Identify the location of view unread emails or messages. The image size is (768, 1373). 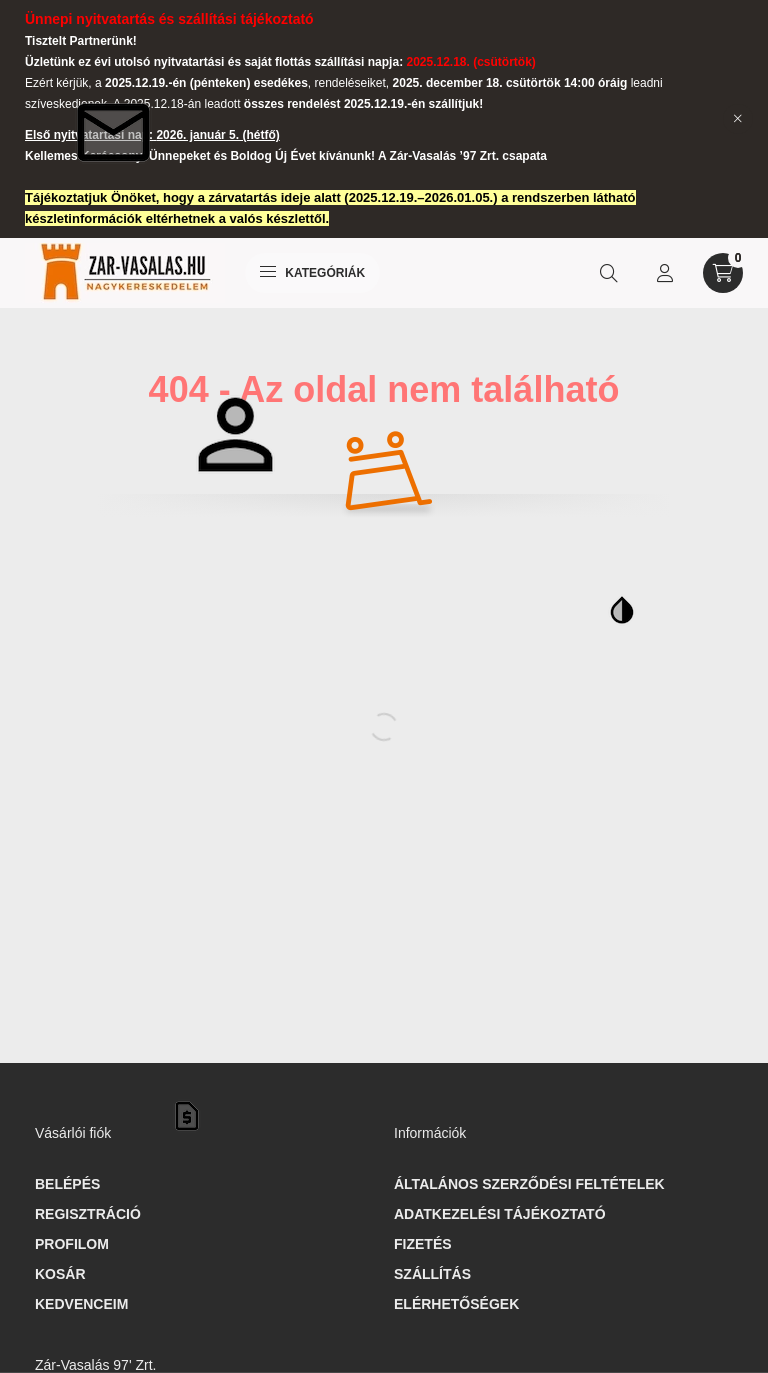
(113, 132).